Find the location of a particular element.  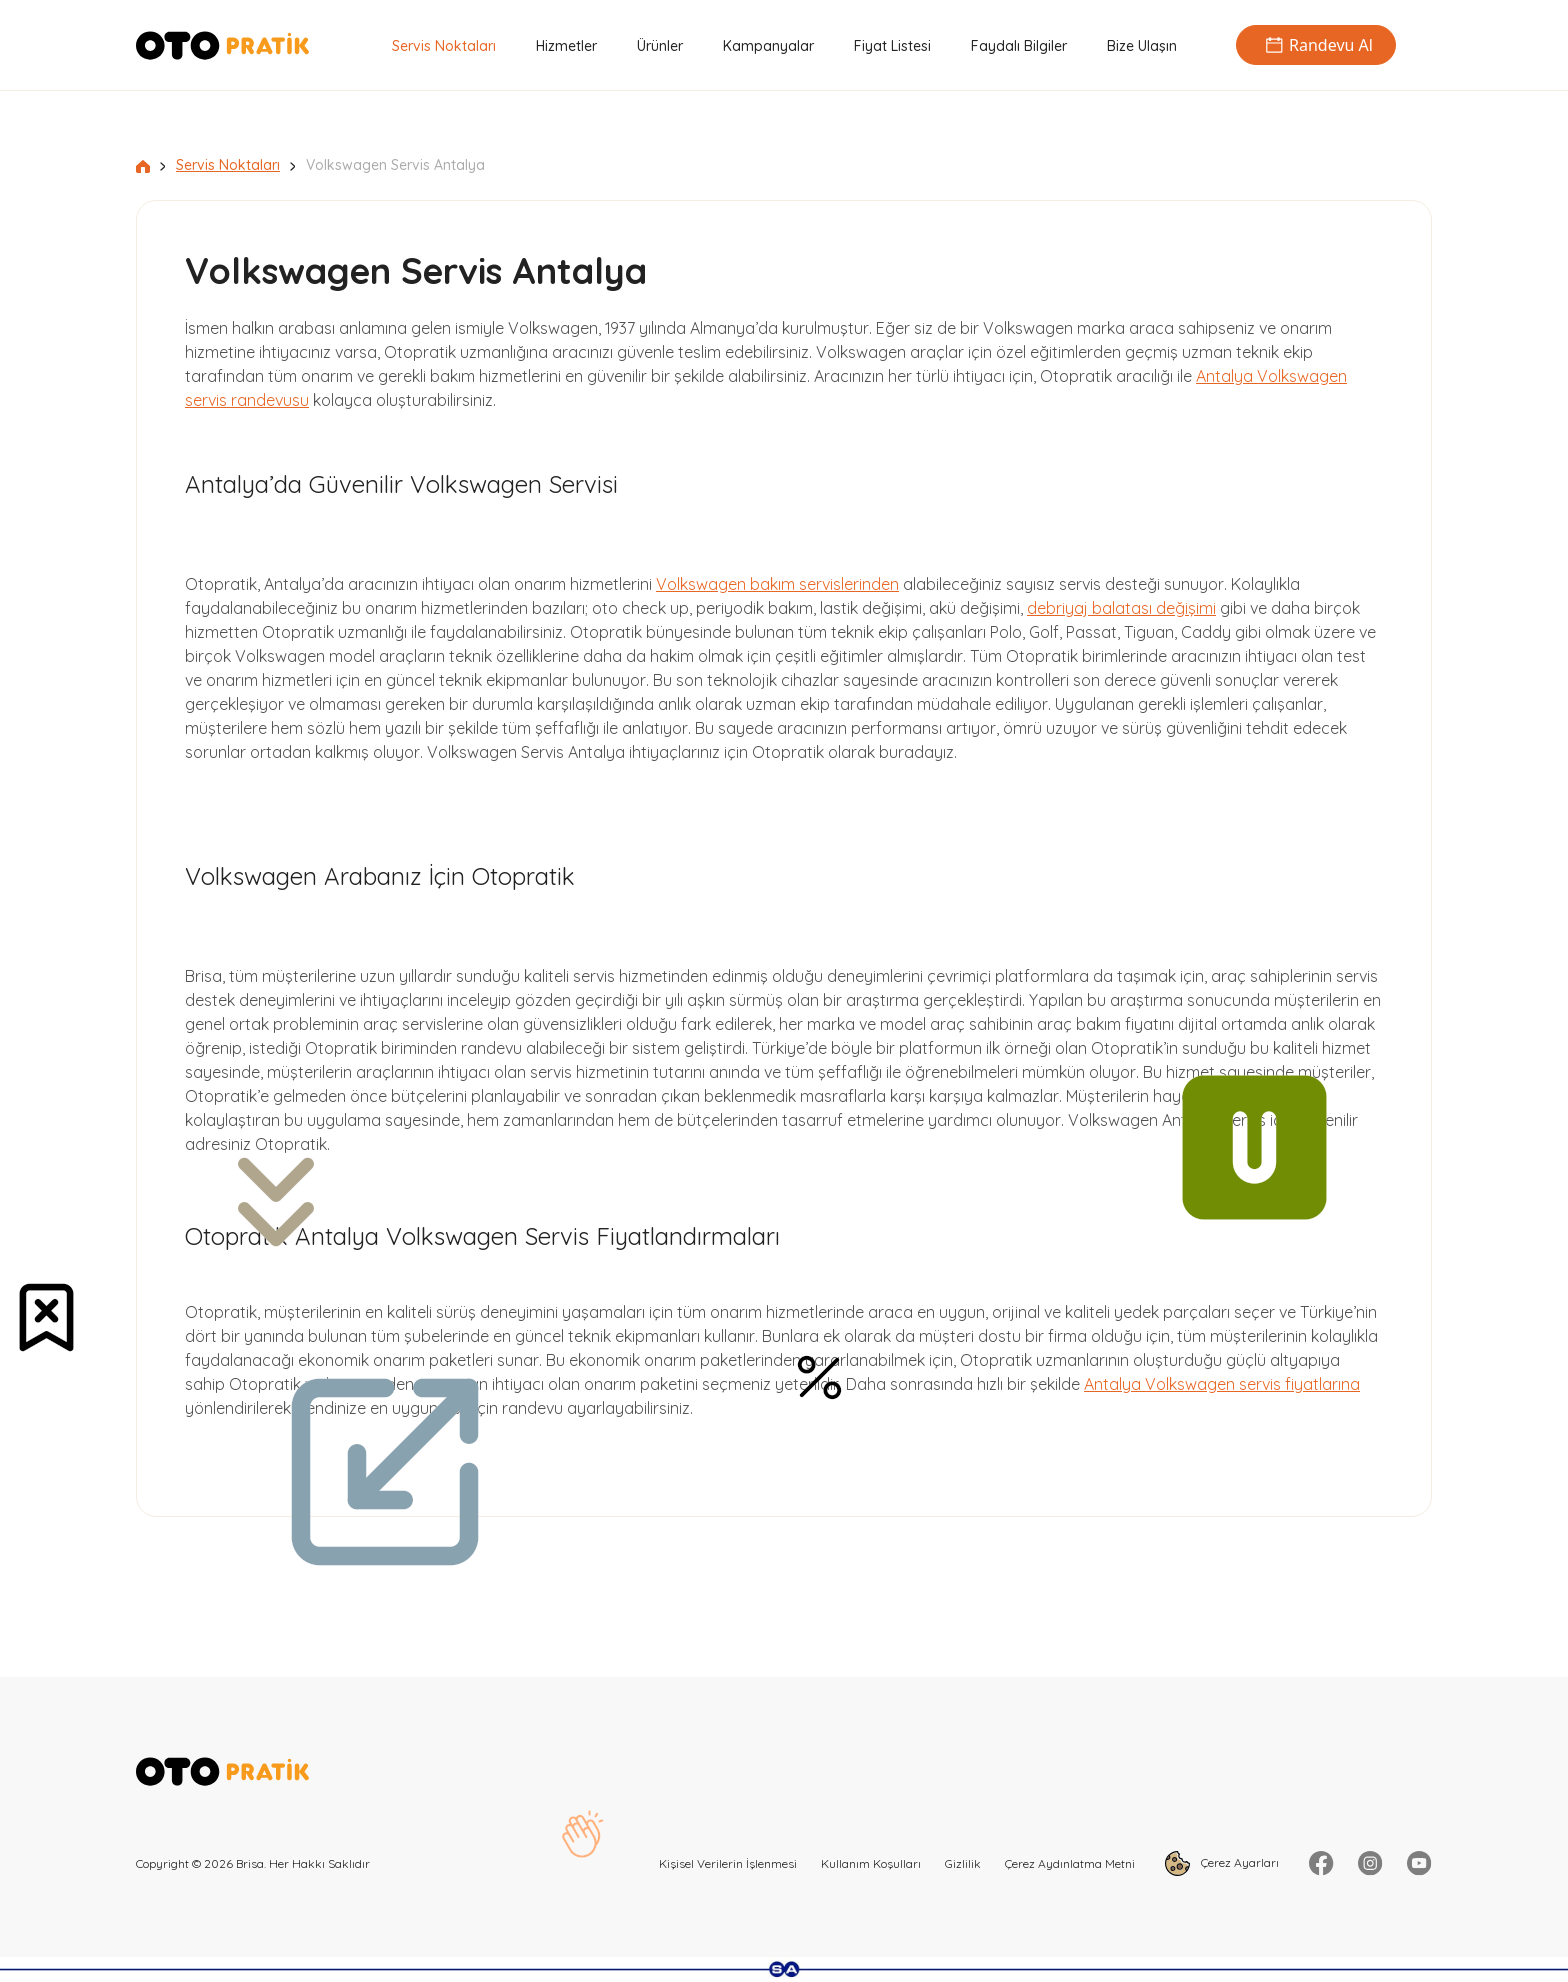

remove a bookmark is located at coordinates (46, 1317).